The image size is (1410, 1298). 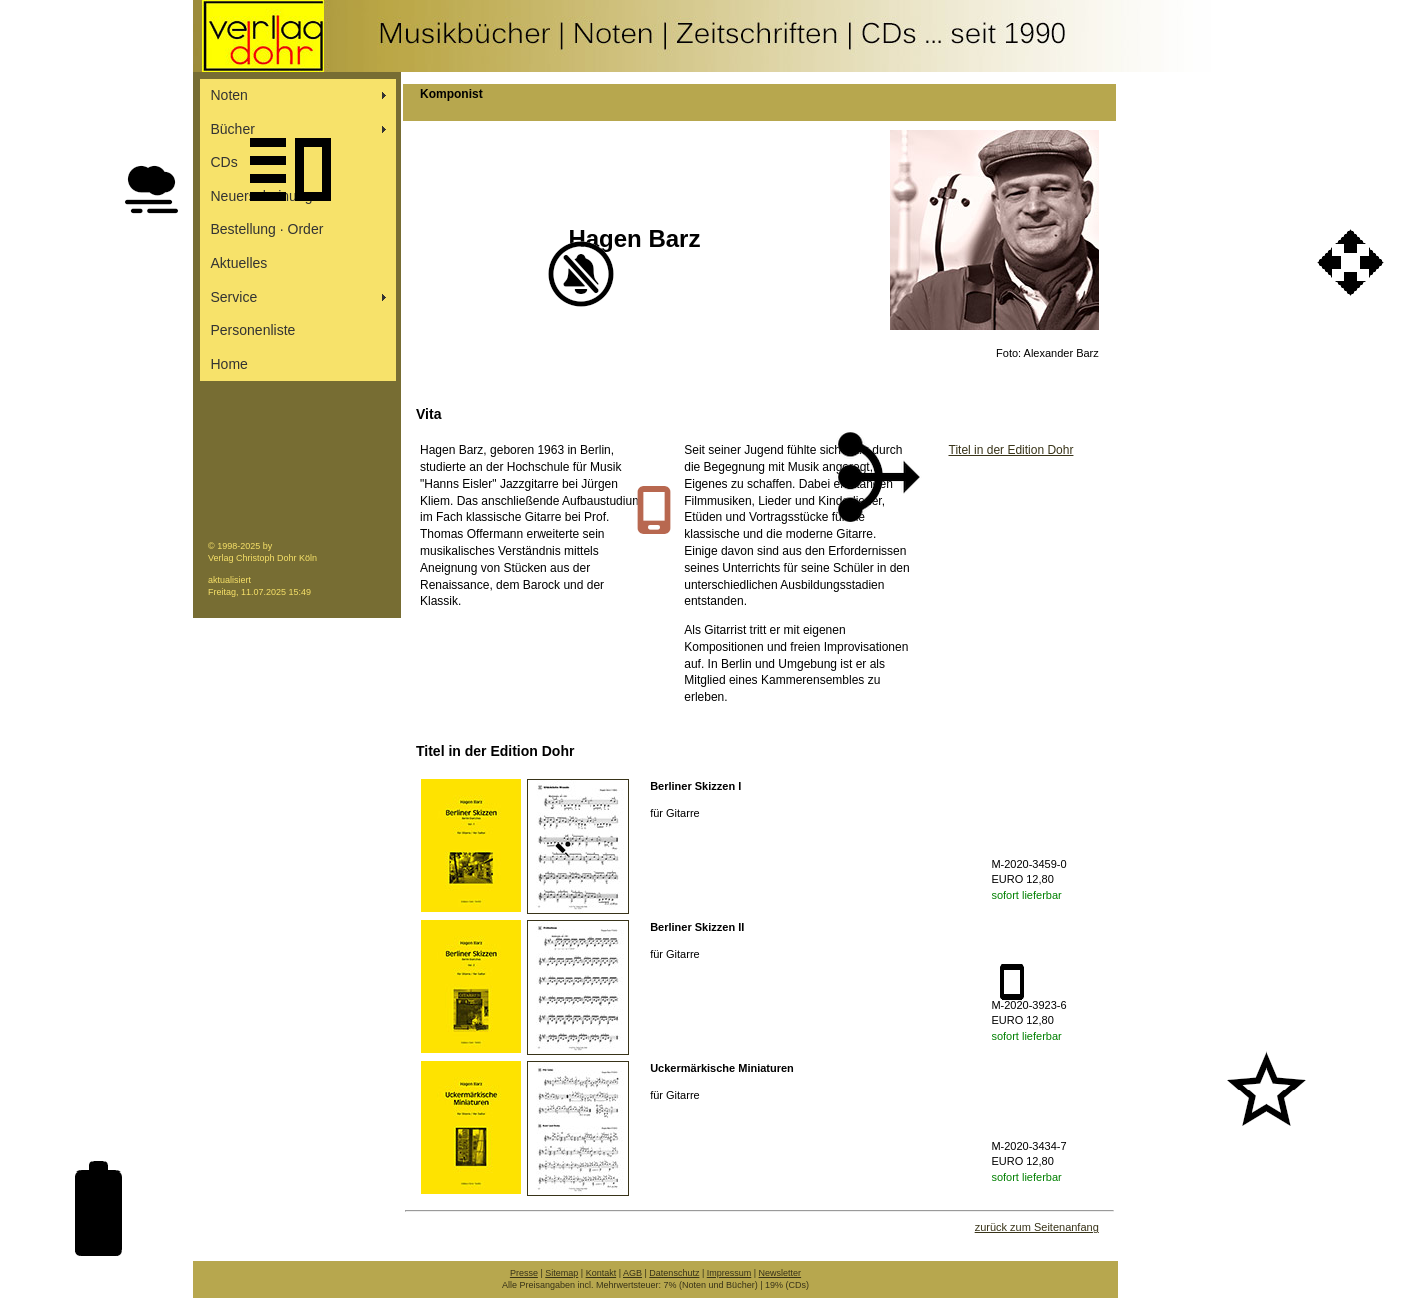 What do you see at coordinates (581, 274) in the screenshot?
I see `mute notifications` at bounding box center [581, 274].